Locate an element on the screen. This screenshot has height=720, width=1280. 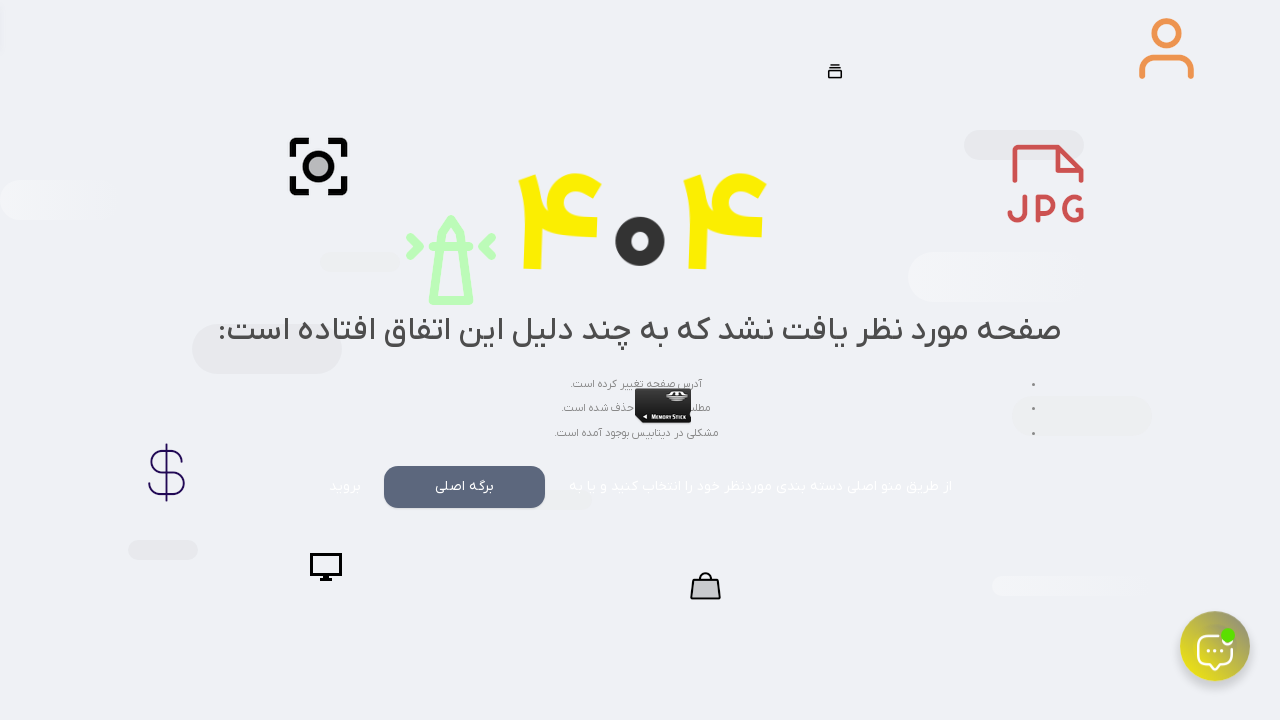
view pricing or payment options is located at coordinates (166, 472).